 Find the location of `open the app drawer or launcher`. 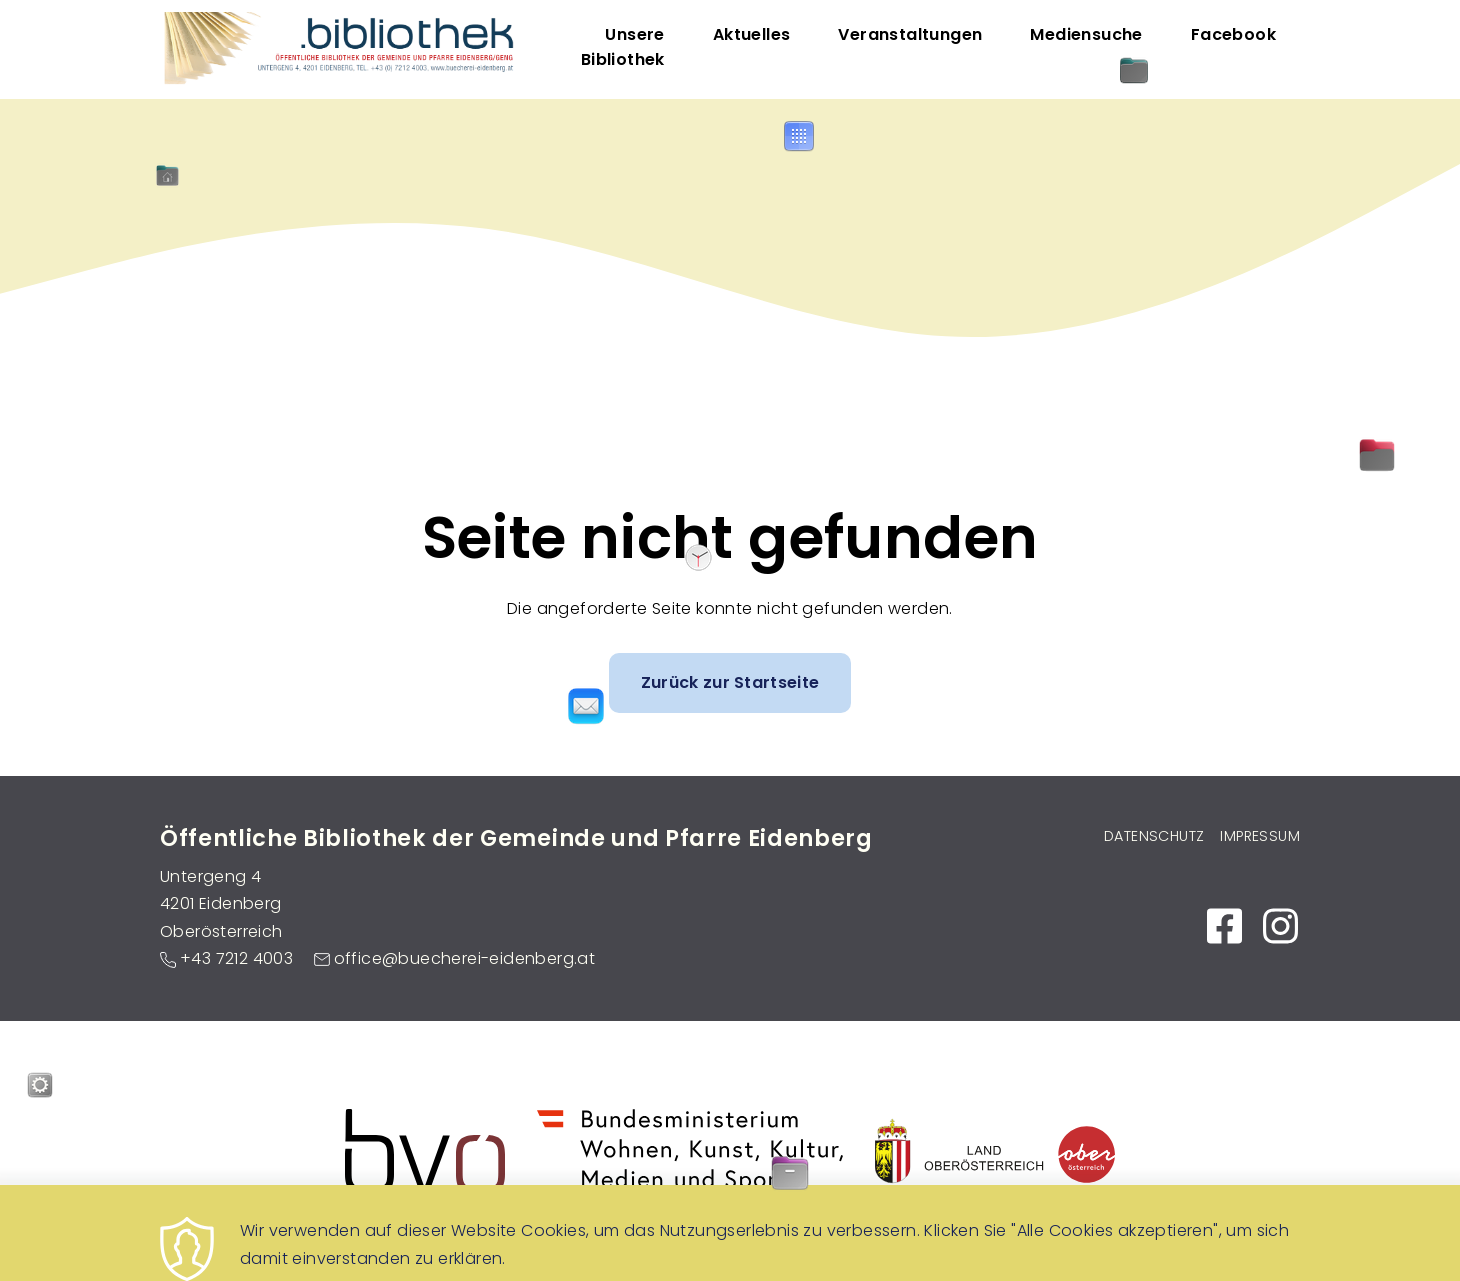

open the app drawer or launcher is located at coordinates (799, 136).